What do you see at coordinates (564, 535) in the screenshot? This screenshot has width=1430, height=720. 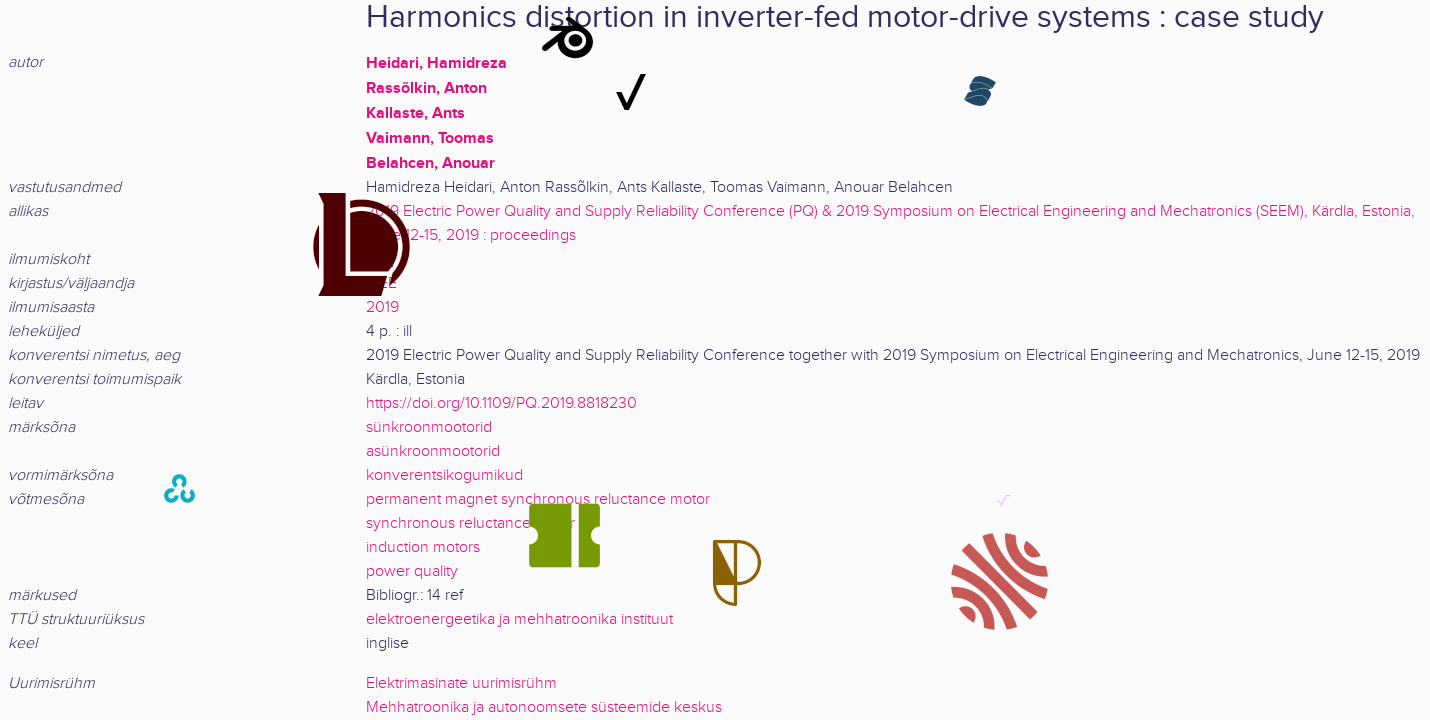 I see `view available coupons or discounts` at bounding box center [564, 535].